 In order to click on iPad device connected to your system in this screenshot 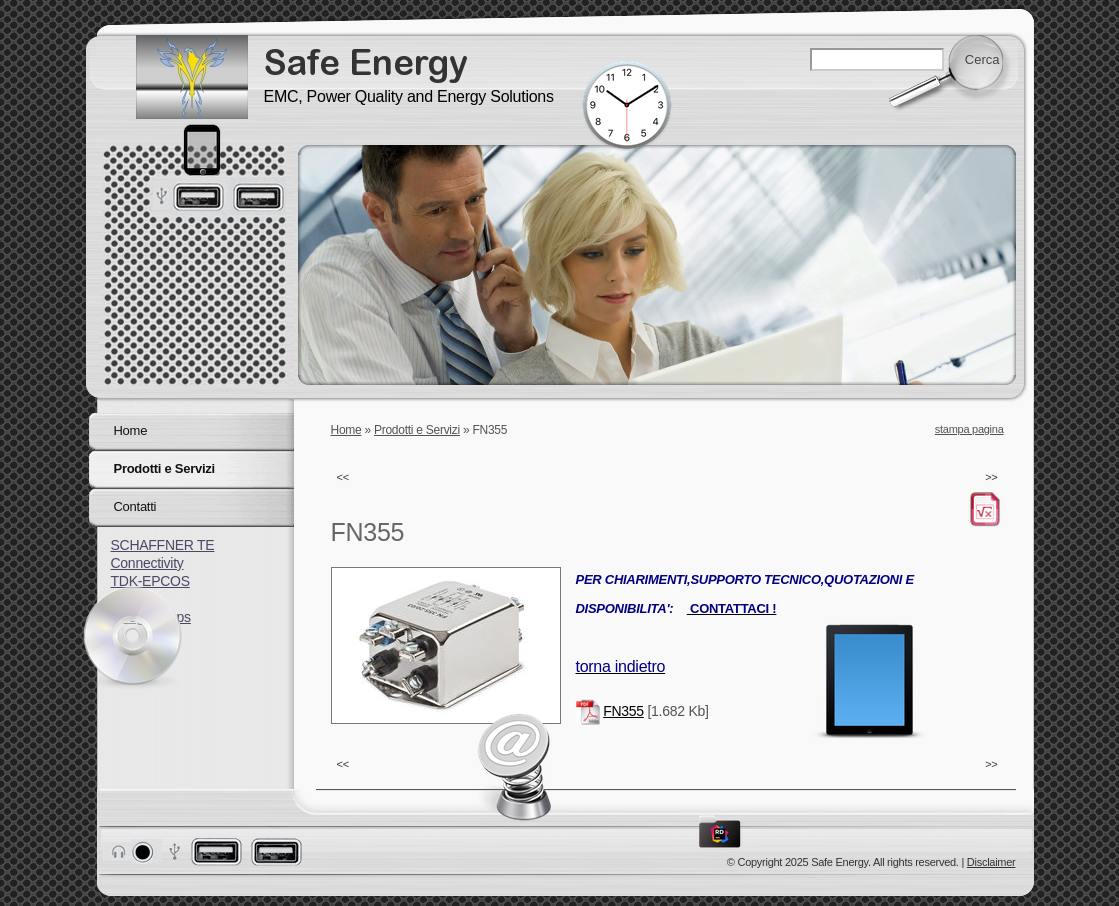, I will do `click(869, 679)`.